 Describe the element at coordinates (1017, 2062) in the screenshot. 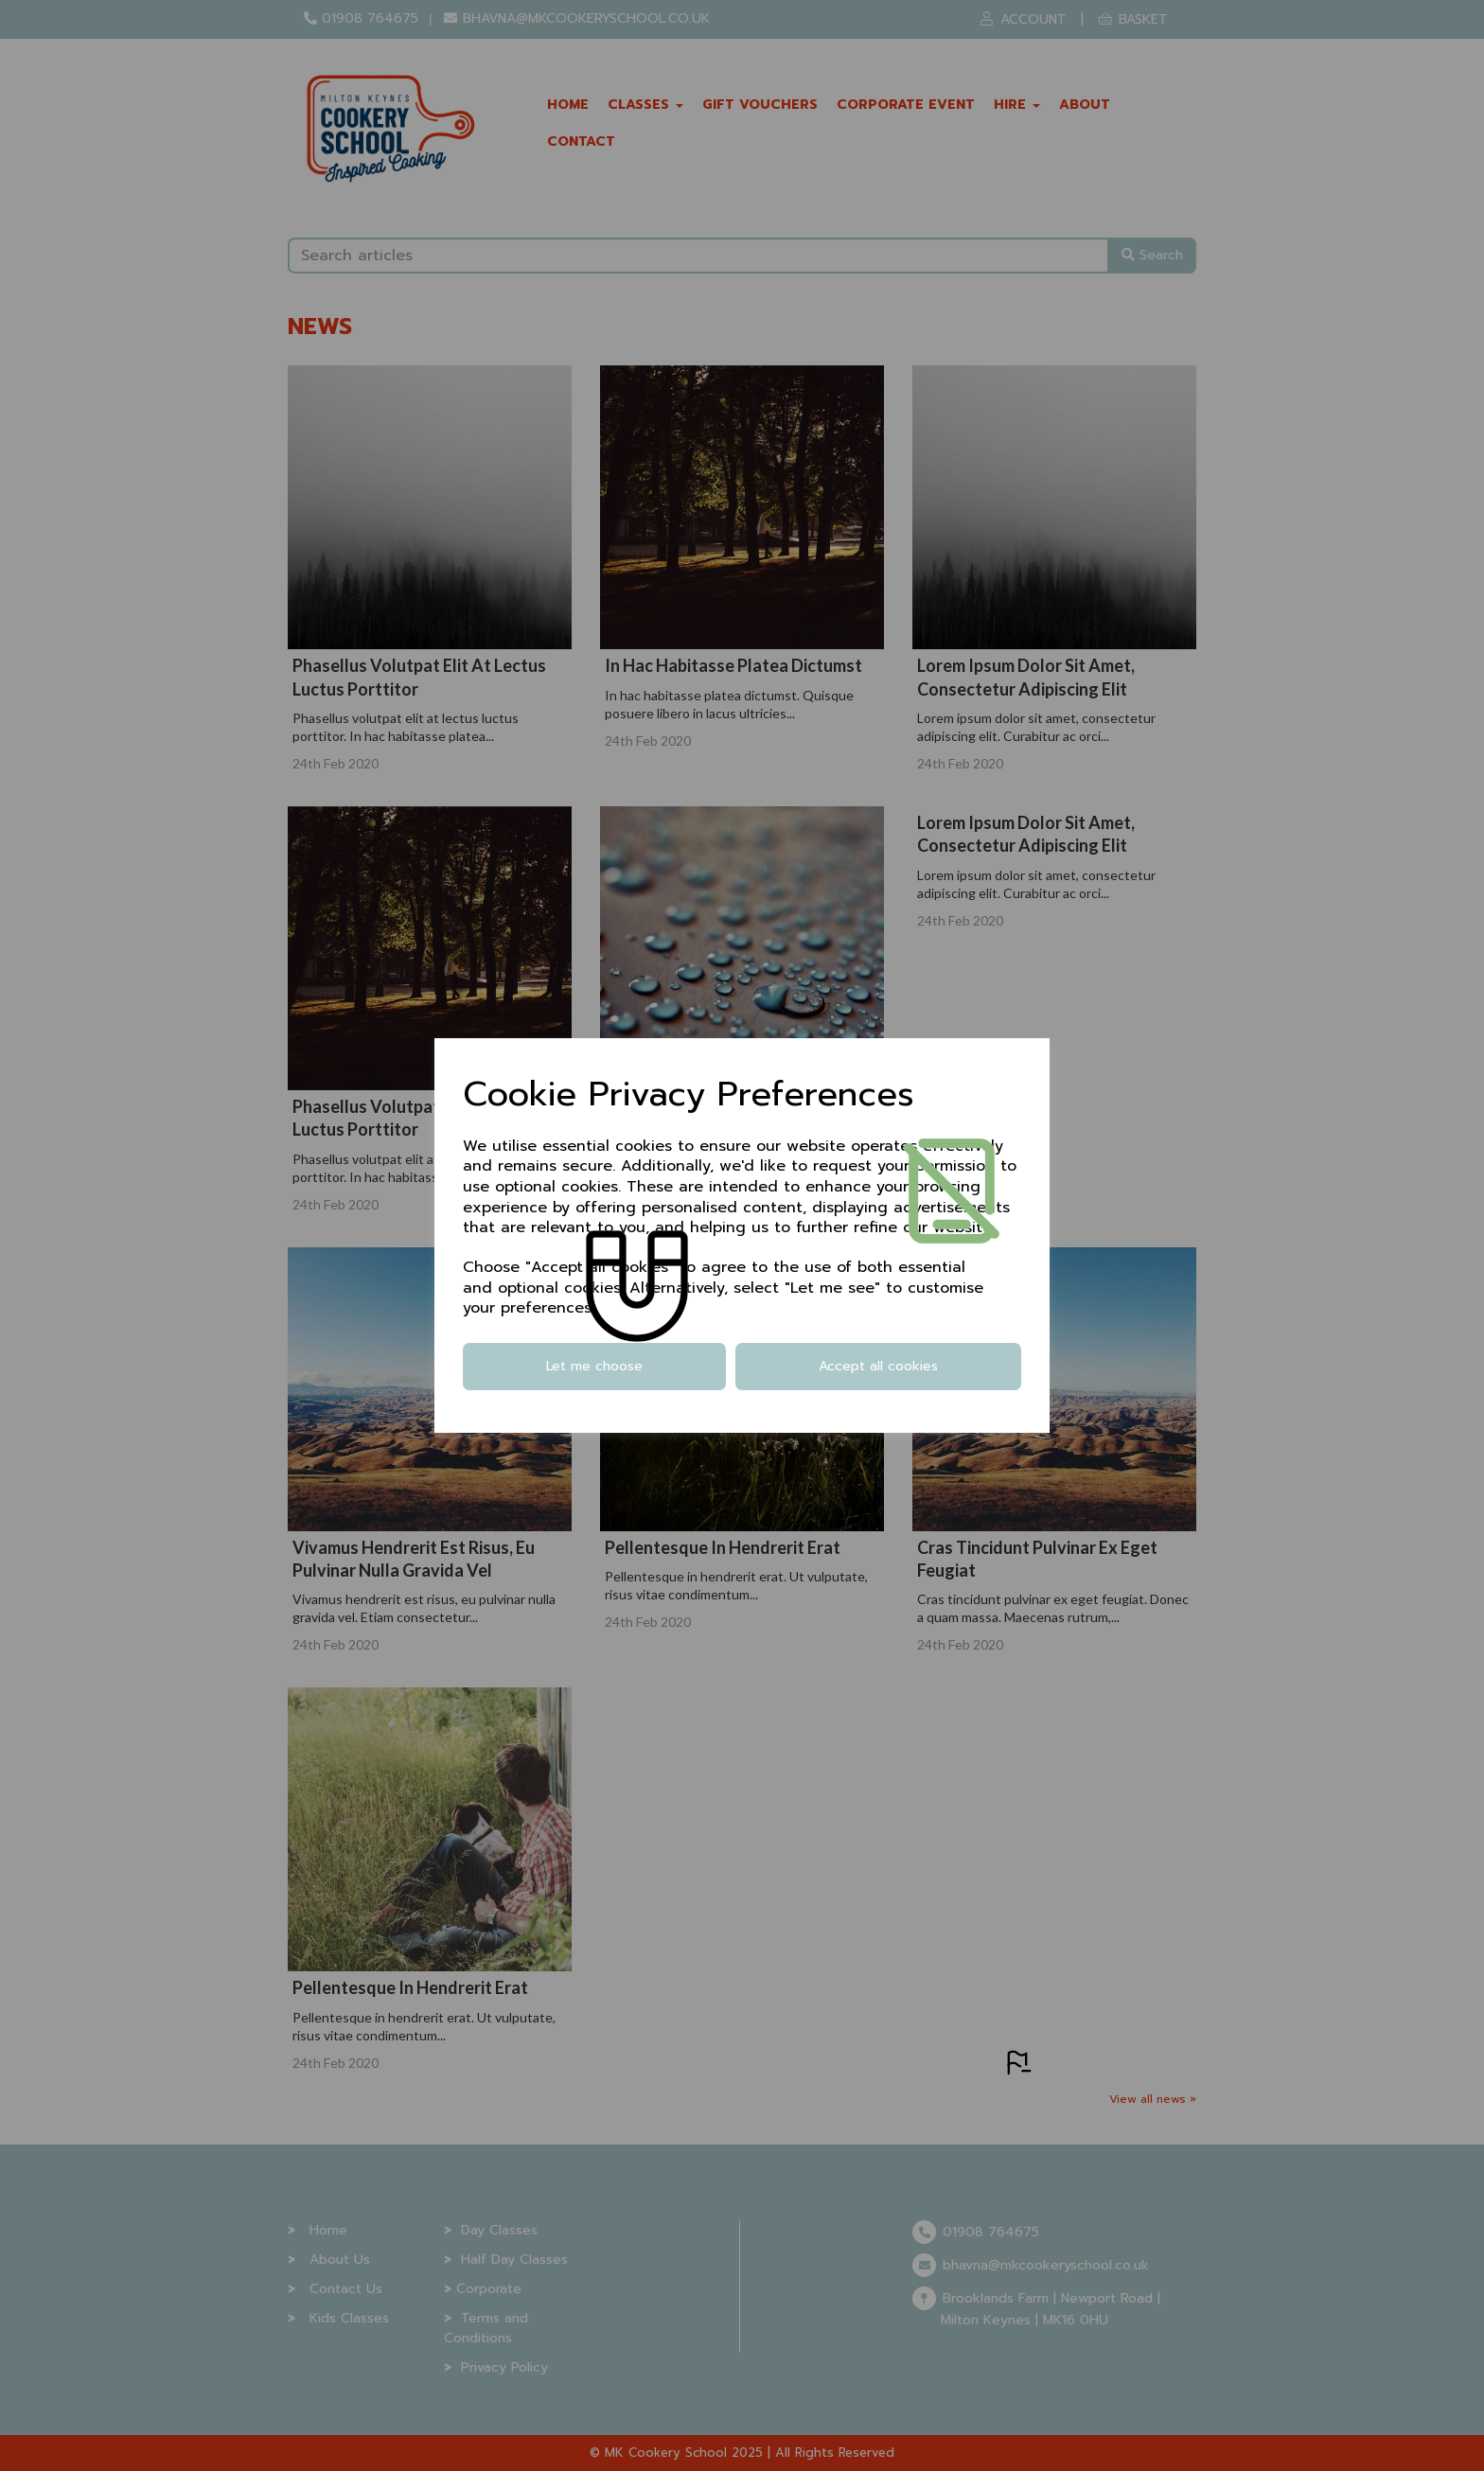

I see `remove a flag or marker` at that location.